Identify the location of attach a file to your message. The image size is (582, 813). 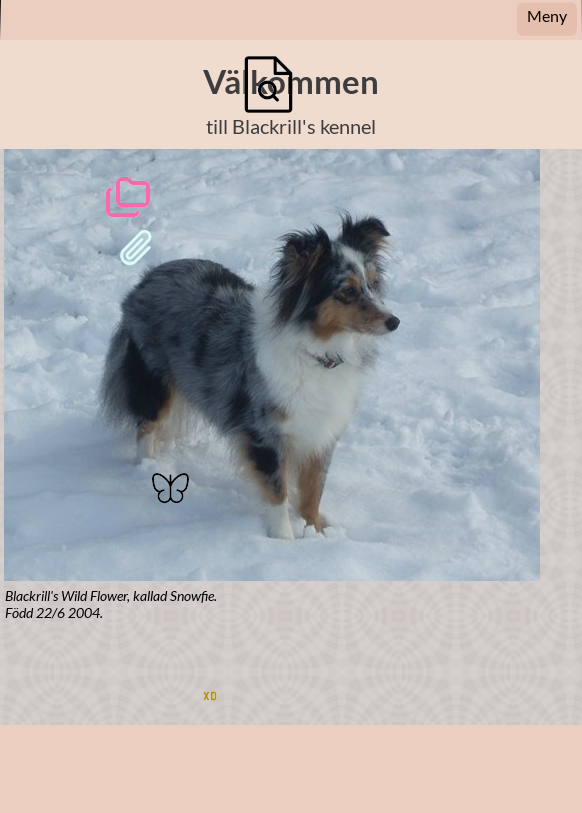
(136, 247).